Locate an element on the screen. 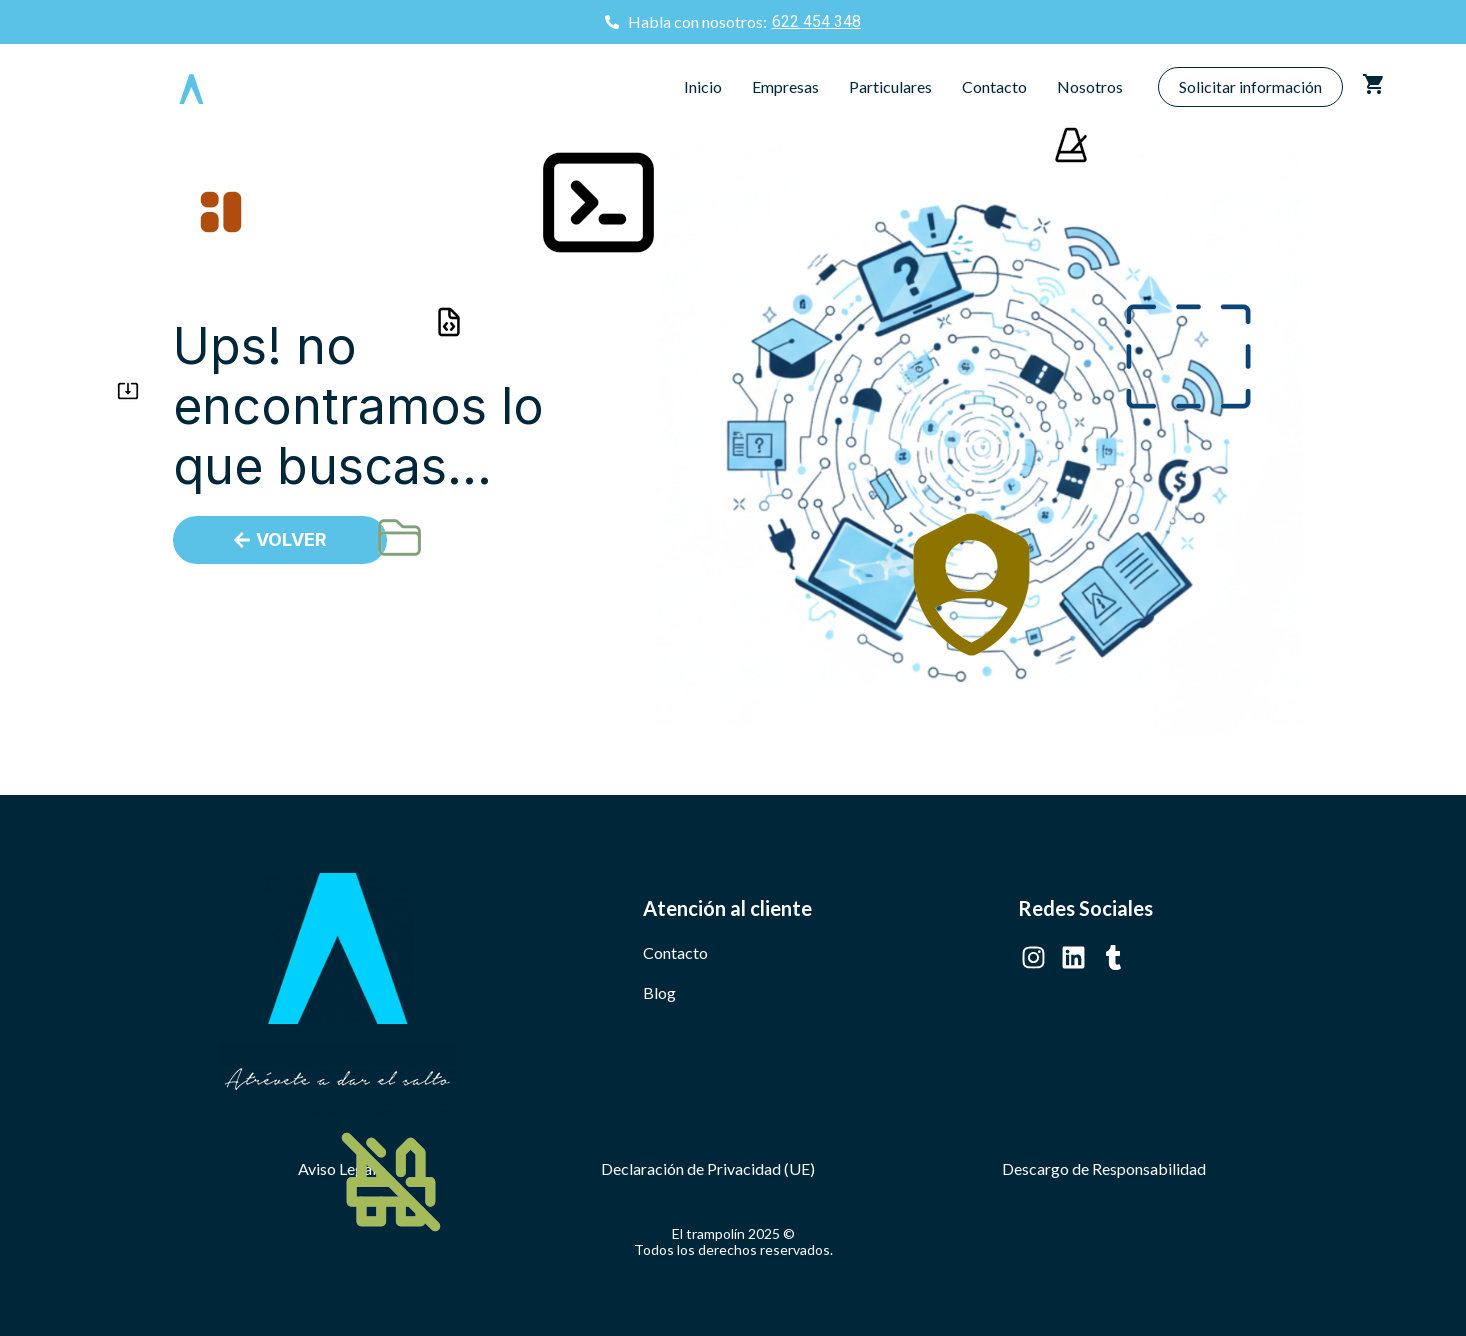 The image size is (1466, 1336). switch to grid or layout view is located at coordinates (221, 212).